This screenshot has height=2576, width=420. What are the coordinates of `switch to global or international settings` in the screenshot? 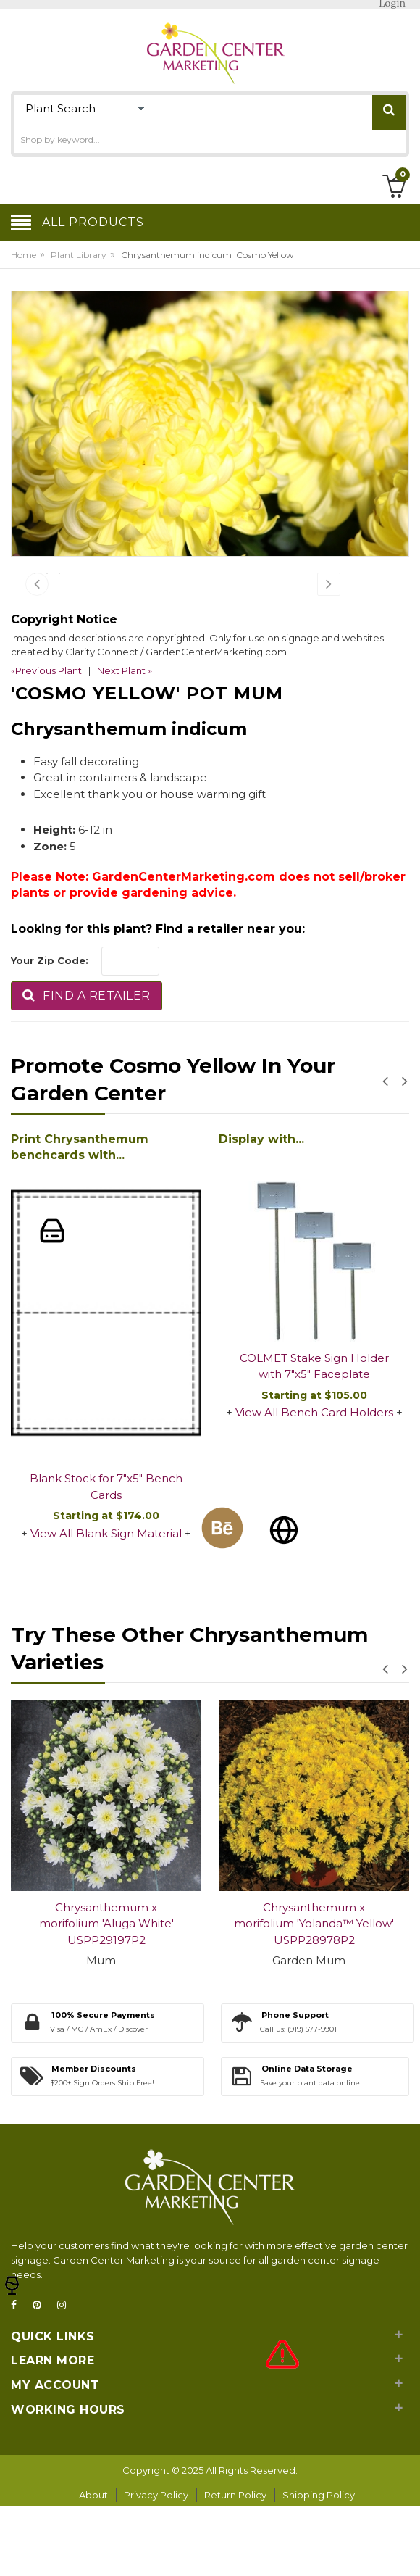 It's located at (284, 1530).